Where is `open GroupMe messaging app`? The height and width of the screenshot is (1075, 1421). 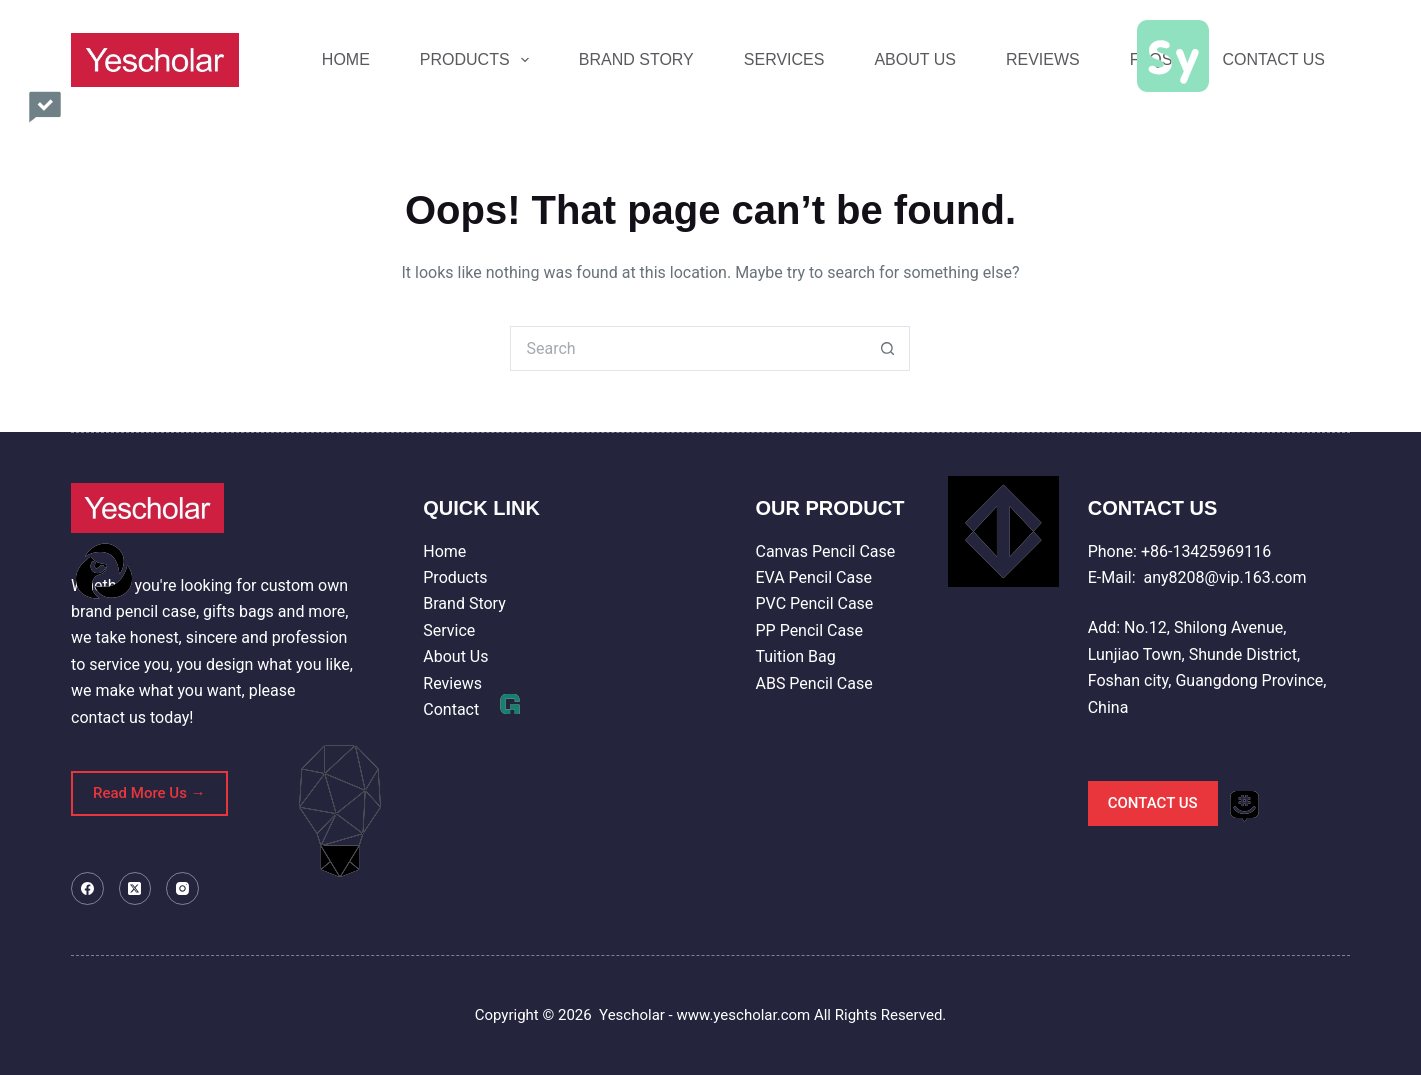 open GroupMe messaging app is located at coordinates (1244, 806).